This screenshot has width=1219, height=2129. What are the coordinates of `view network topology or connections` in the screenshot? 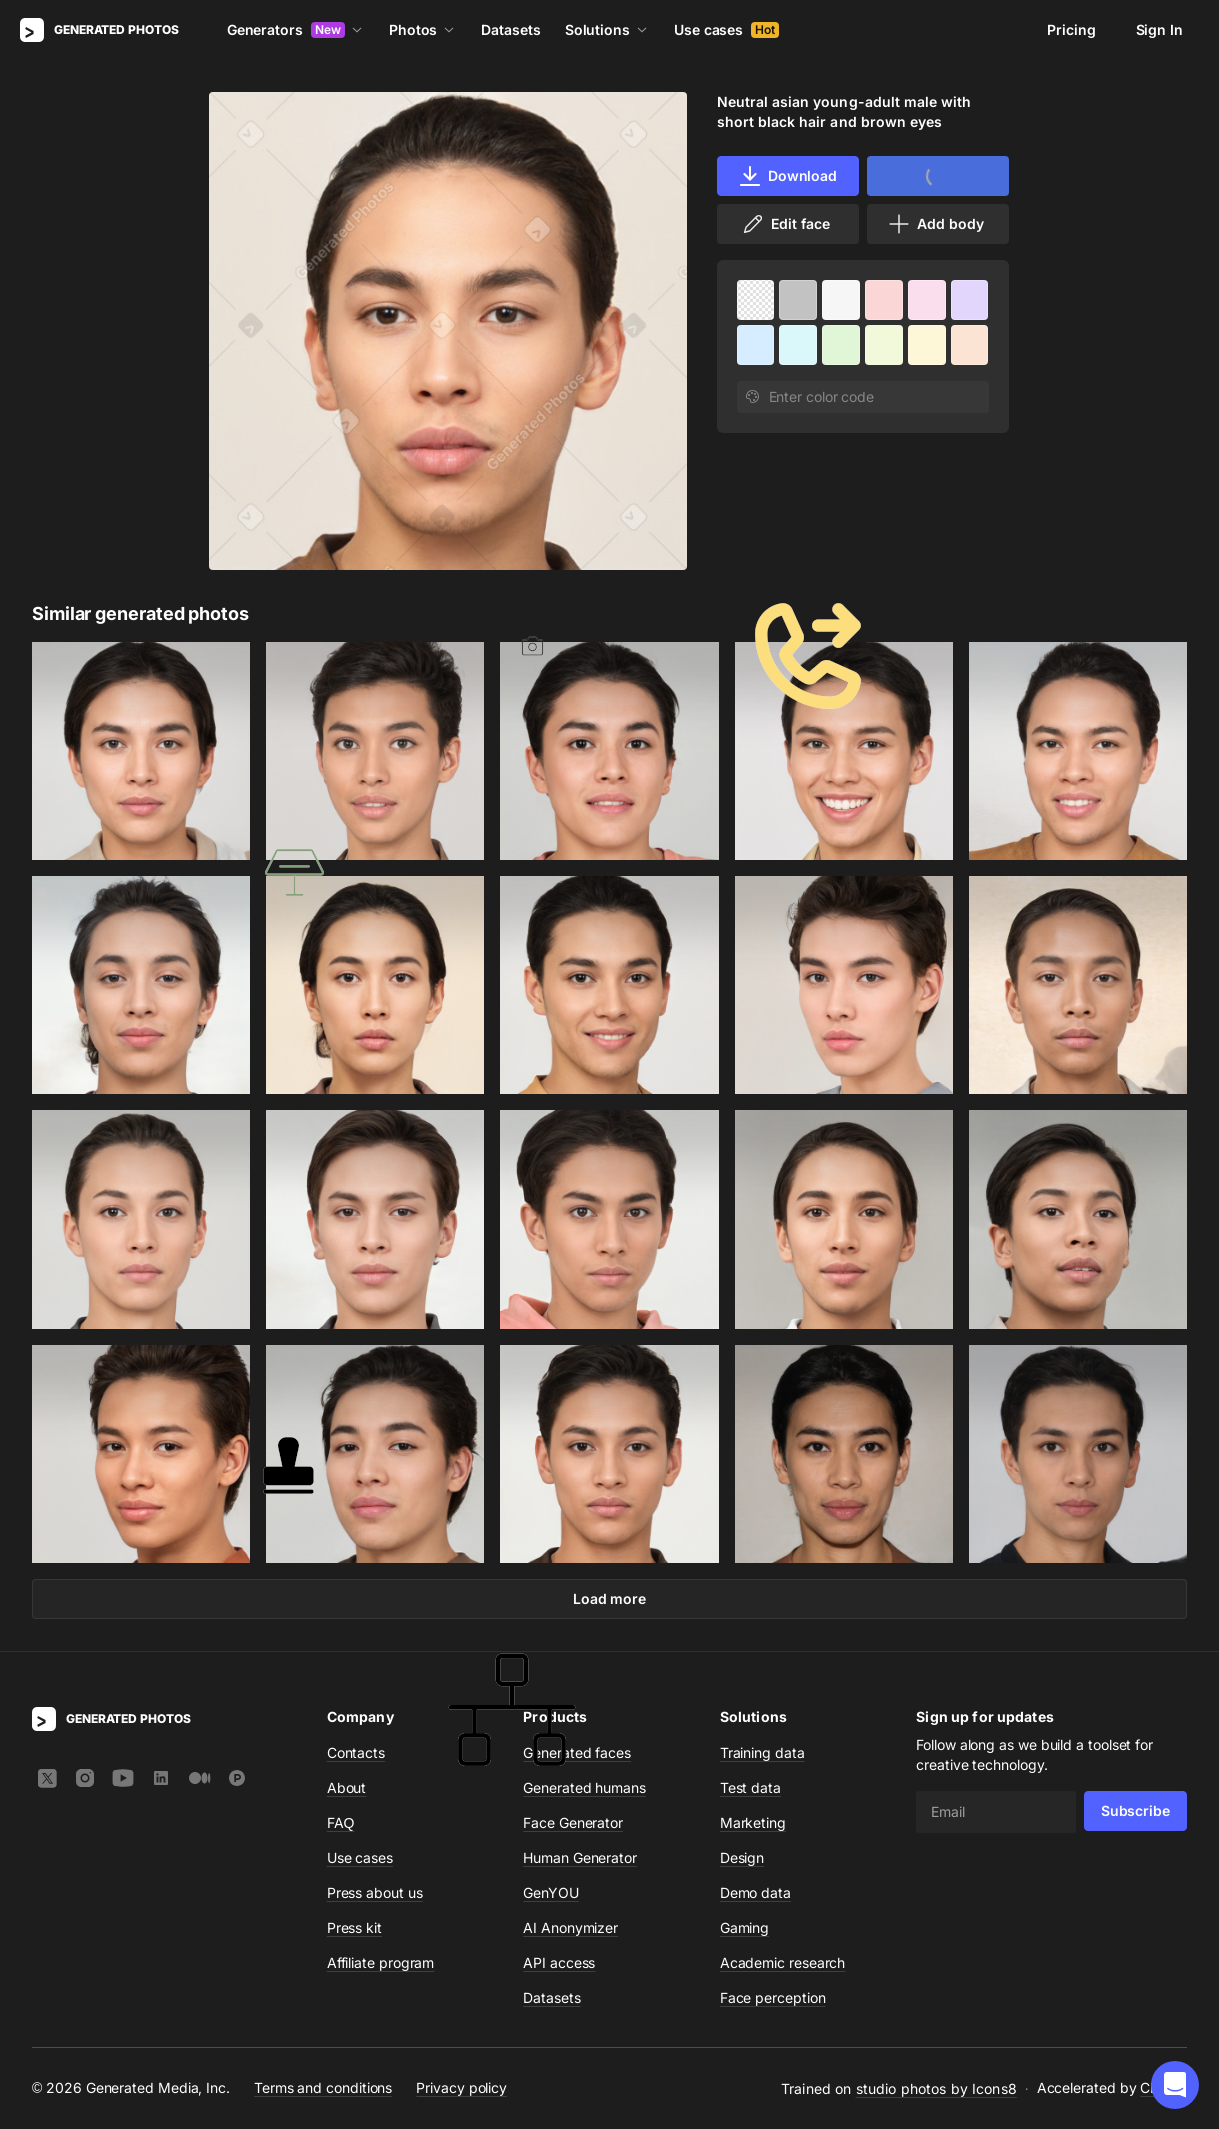 It's located at (512, 1712).